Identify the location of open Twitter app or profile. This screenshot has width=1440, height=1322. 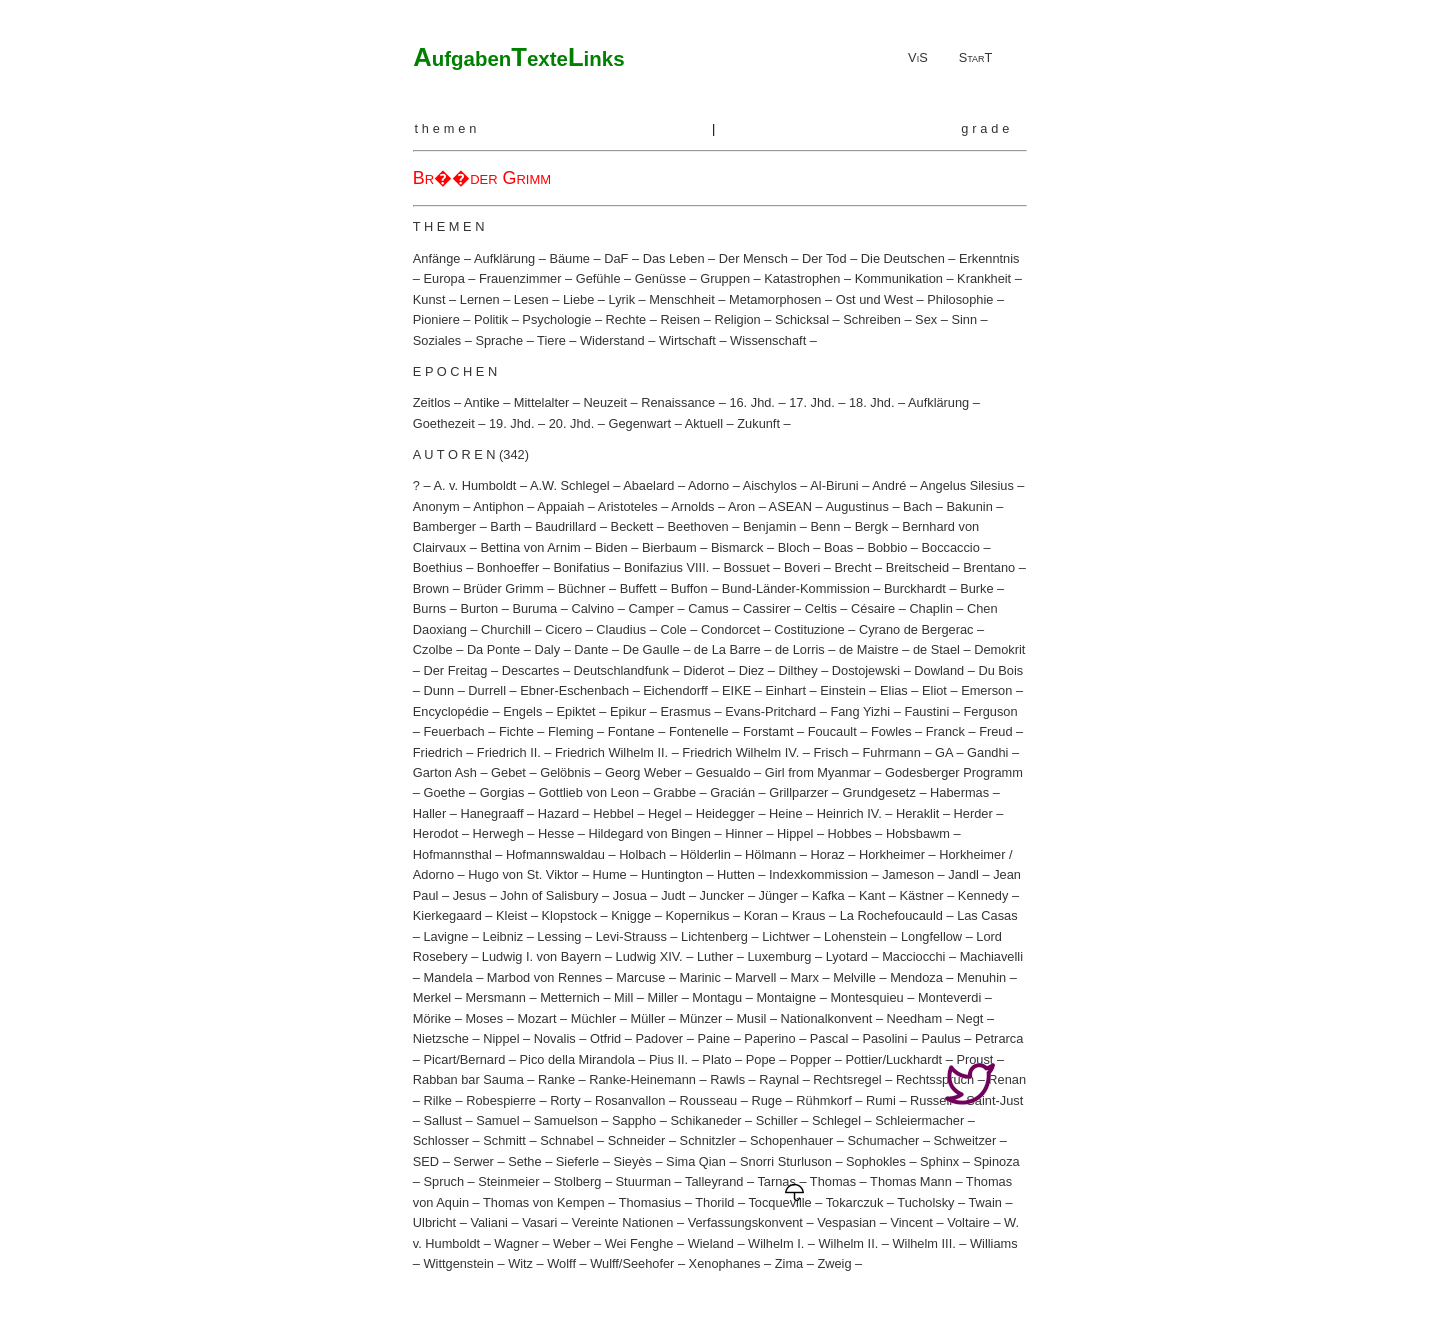
(970, 1084).